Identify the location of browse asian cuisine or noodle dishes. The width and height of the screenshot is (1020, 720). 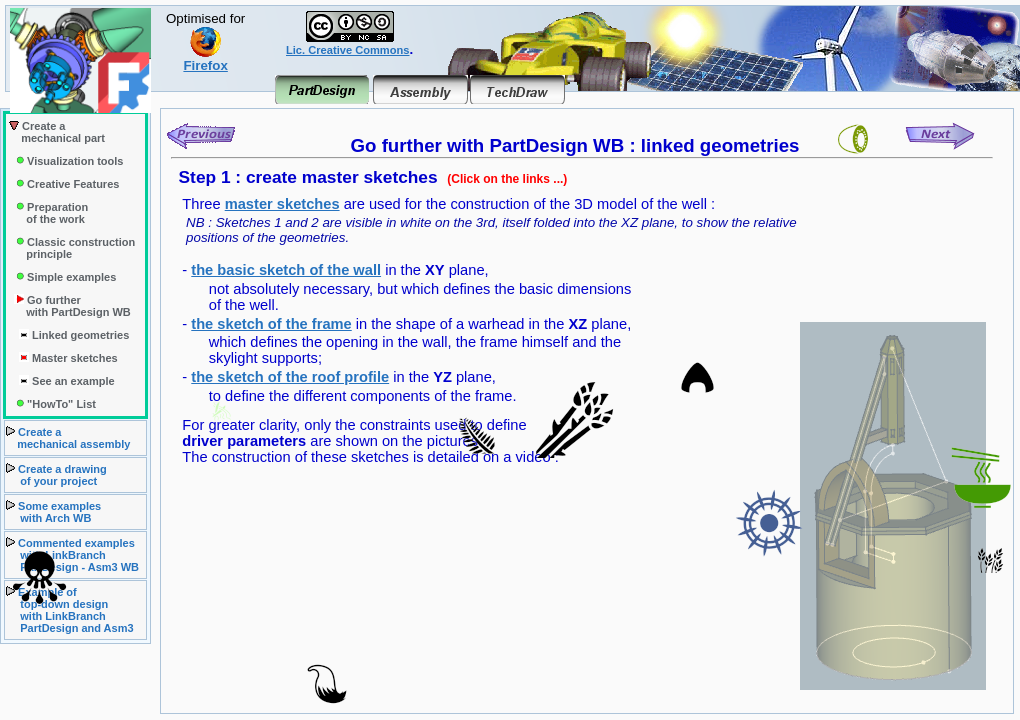
(982, 477).